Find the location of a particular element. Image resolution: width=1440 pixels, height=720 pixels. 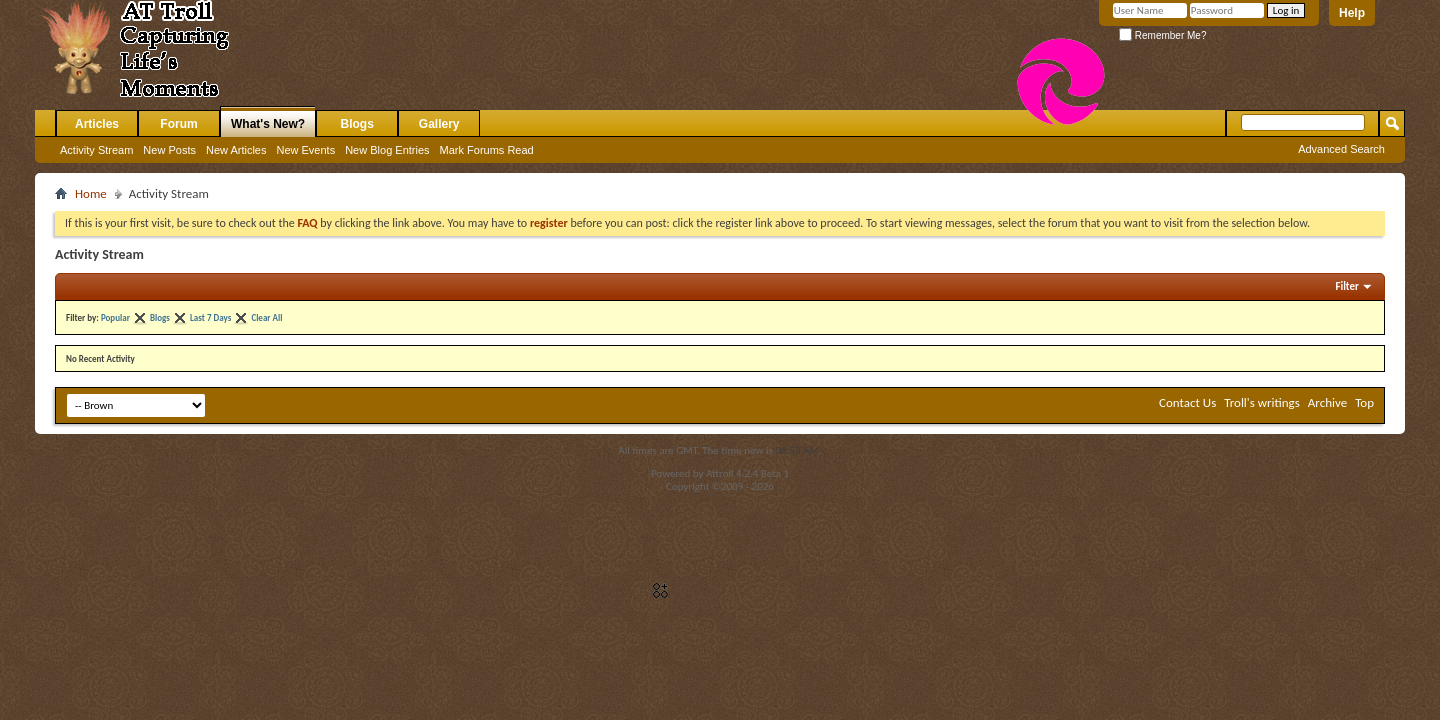

open microsoft edge browser is located at coordinates (1061, 82).